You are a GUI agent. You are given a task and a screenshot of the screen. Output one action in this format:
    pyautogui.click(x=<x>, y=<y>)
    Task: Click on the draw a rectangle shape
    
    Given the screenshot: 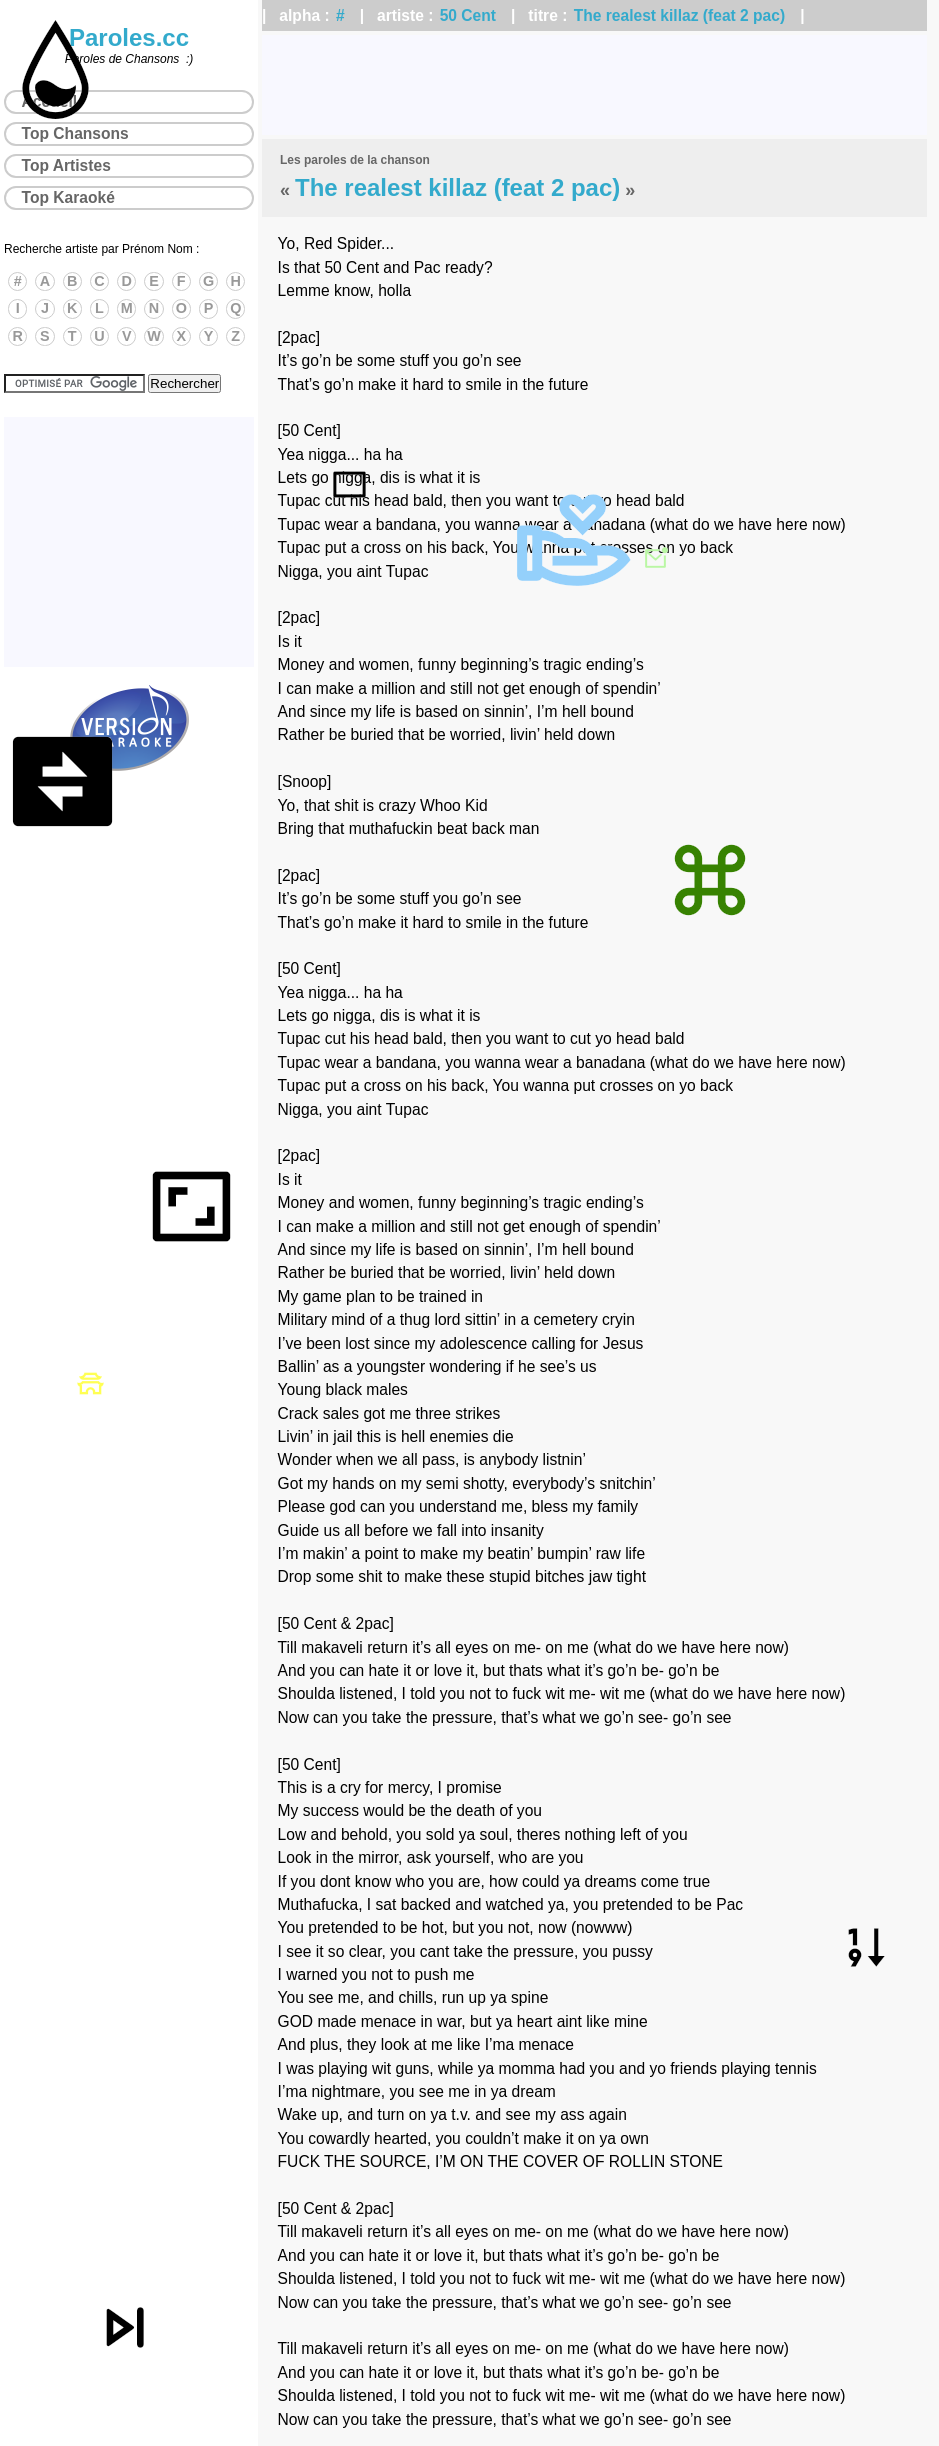 What is the action you would take?
    pyautogui.click(x=349, y=484)
    